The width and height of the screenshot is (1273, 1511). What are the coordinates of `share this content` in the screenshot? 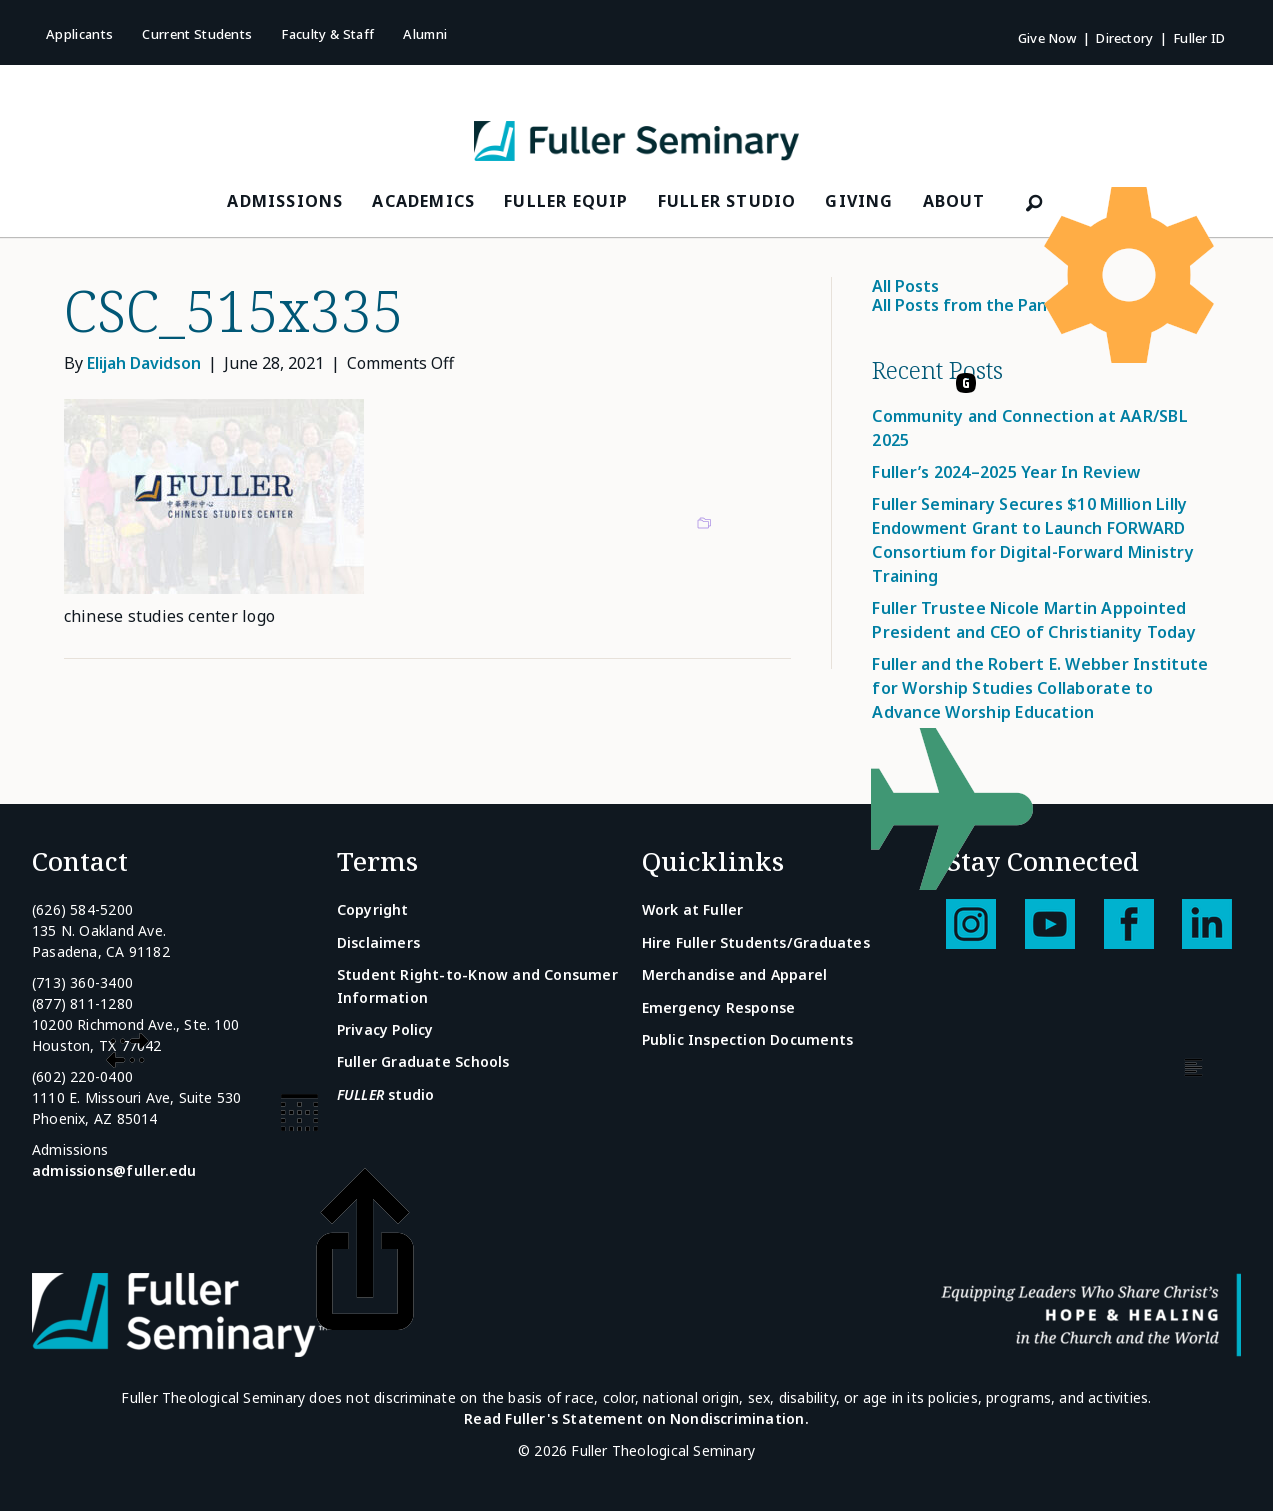 It's located at (365, 1249).